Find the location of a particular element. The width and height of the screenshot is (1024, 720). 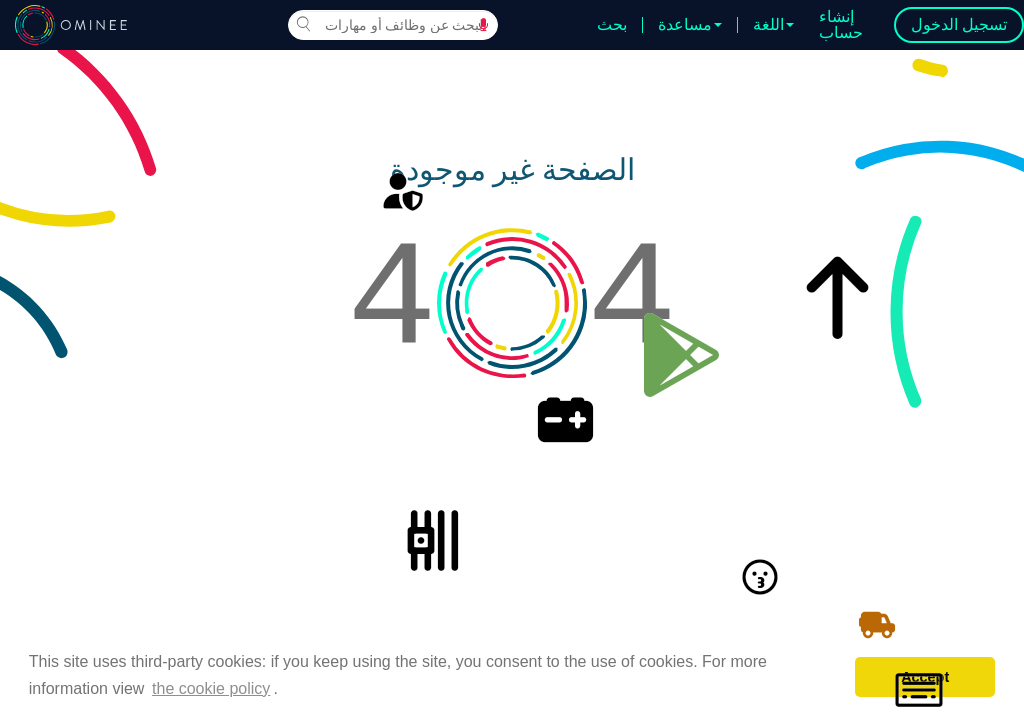

open on-screen keyboard is located at coordinates (919, 690).